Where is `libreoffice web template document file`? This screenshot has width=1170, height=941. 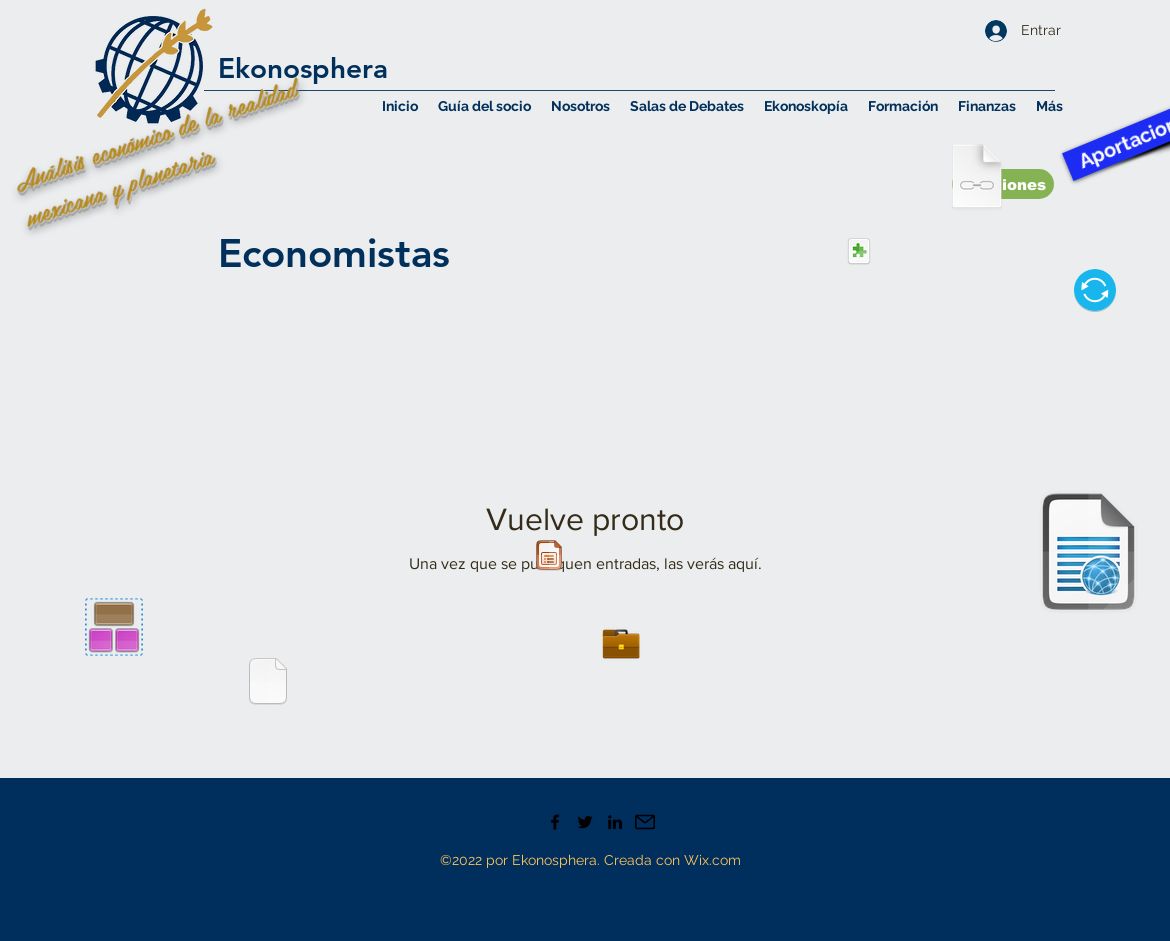
libreoffice web template document file is located at coordinates (1088, 551).